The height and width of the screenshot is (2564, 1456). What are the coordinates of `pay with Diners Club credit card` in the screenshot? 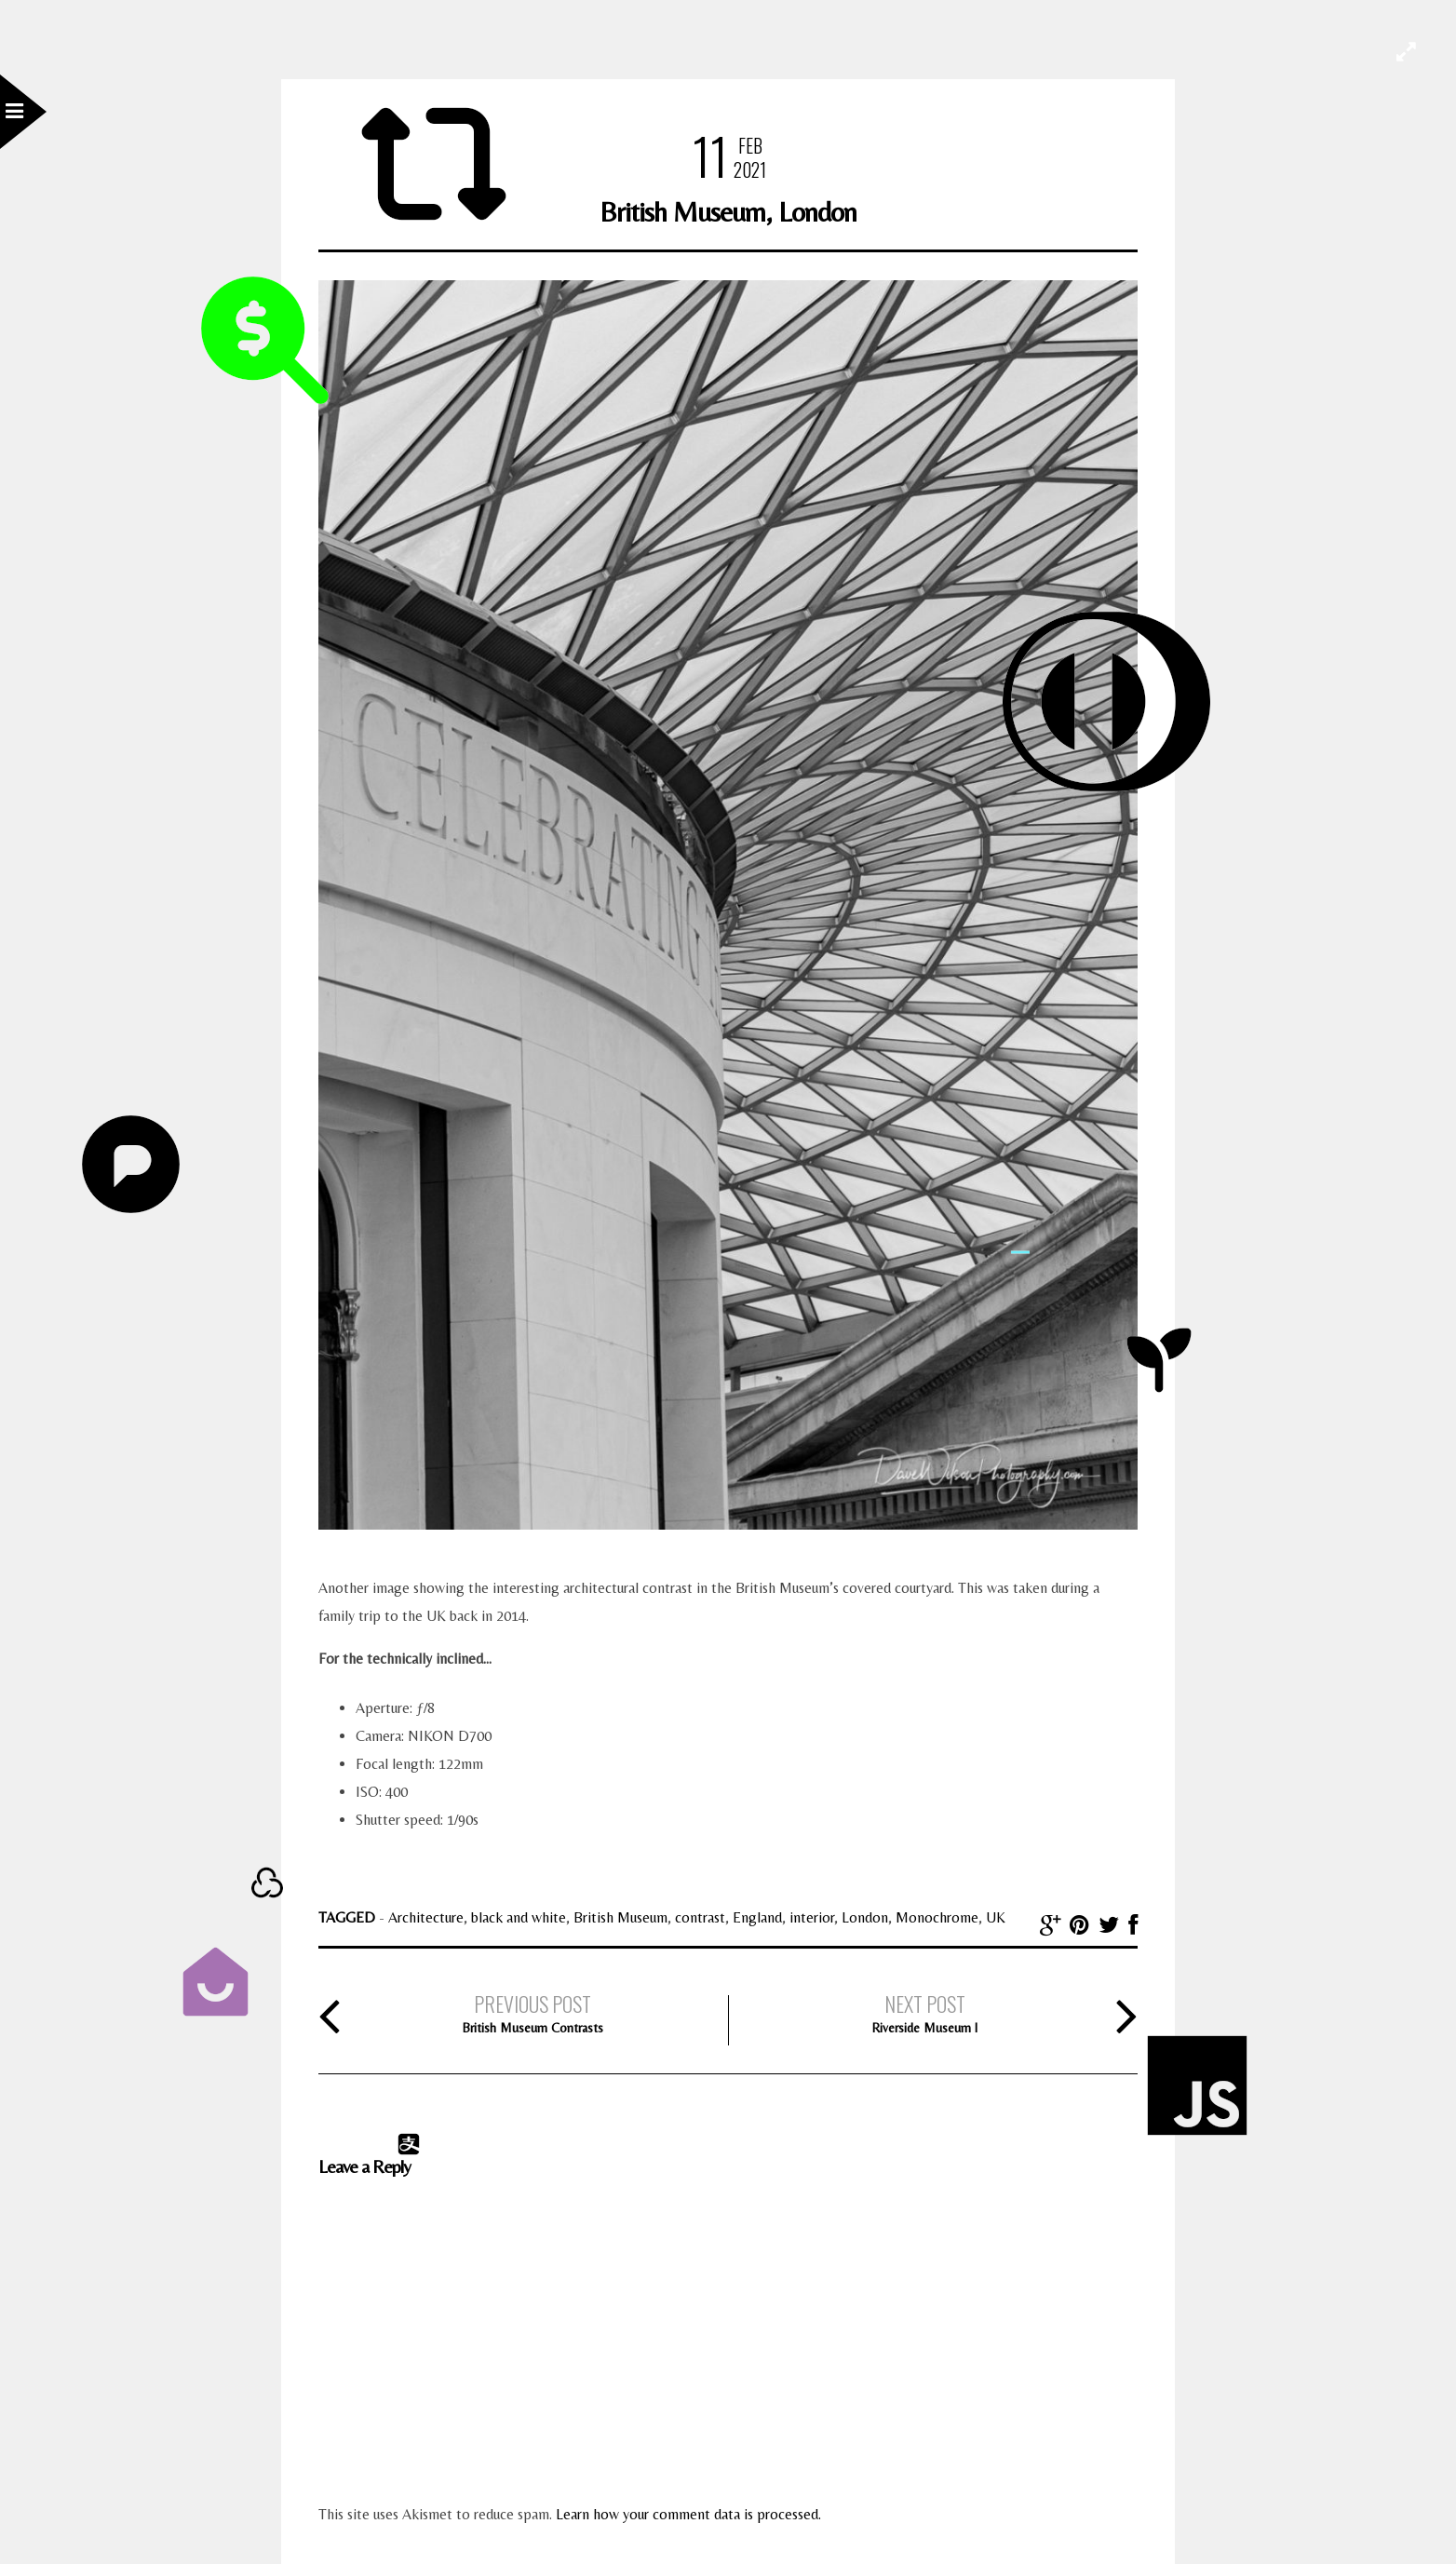 It's located at (1106, 701).